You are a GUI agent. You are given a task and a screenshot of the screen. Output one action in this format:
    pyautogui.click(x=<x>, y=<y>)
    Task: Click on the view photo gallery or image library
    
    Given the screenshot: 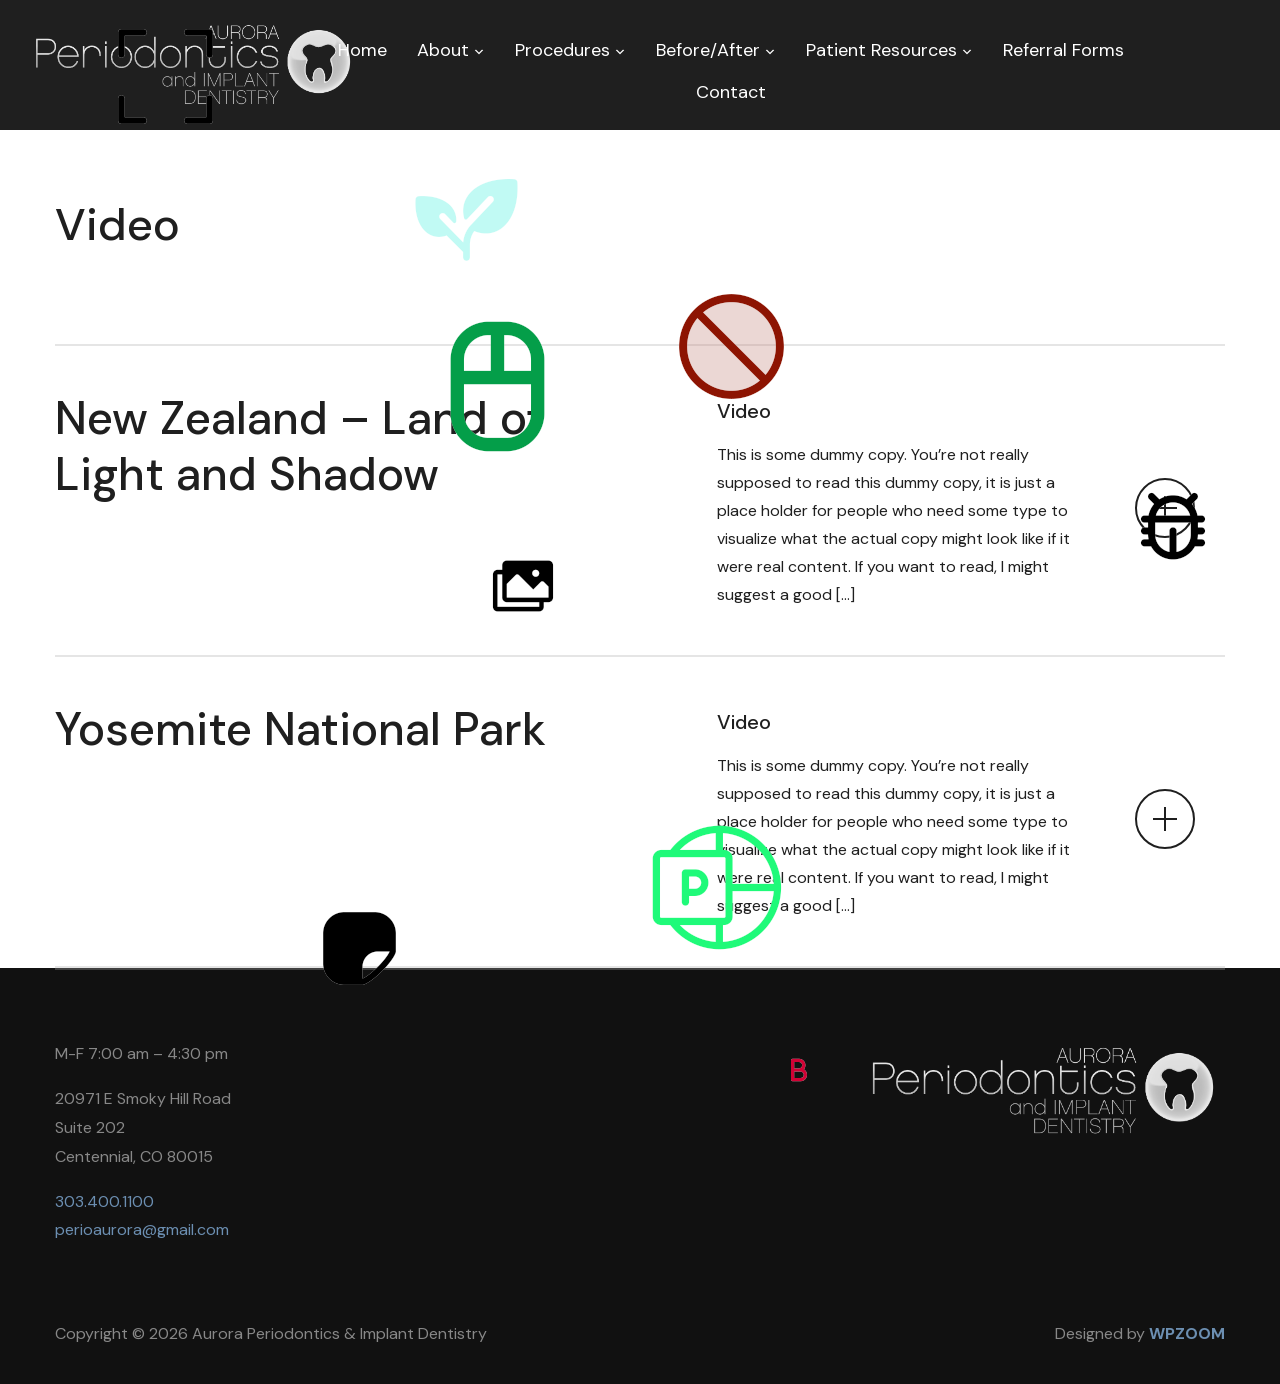 What is the action you would take?
    pyautogui.click(x=523, y=586)
    